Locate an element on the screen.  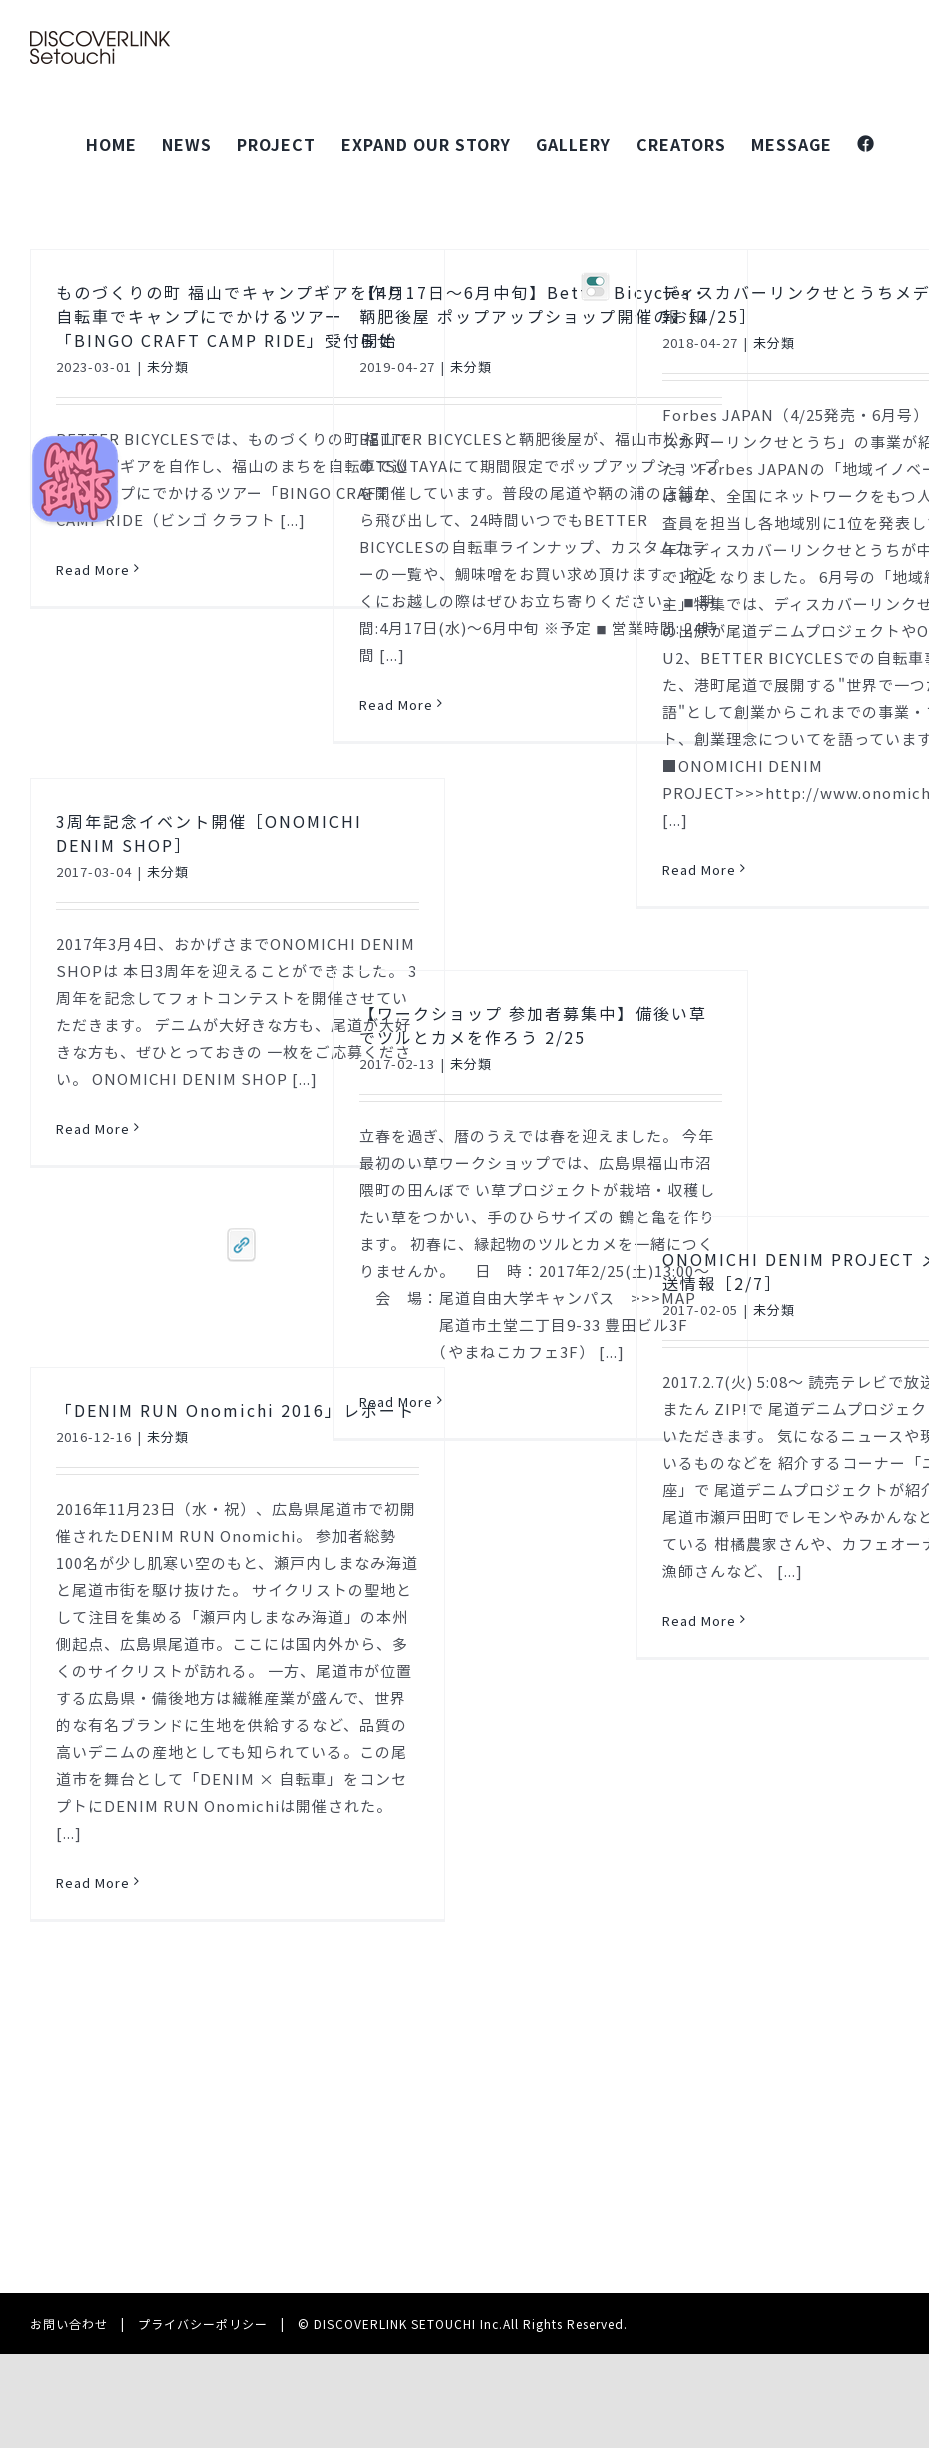
open gnome tweaks settings application is located at coordinates (595, 286).